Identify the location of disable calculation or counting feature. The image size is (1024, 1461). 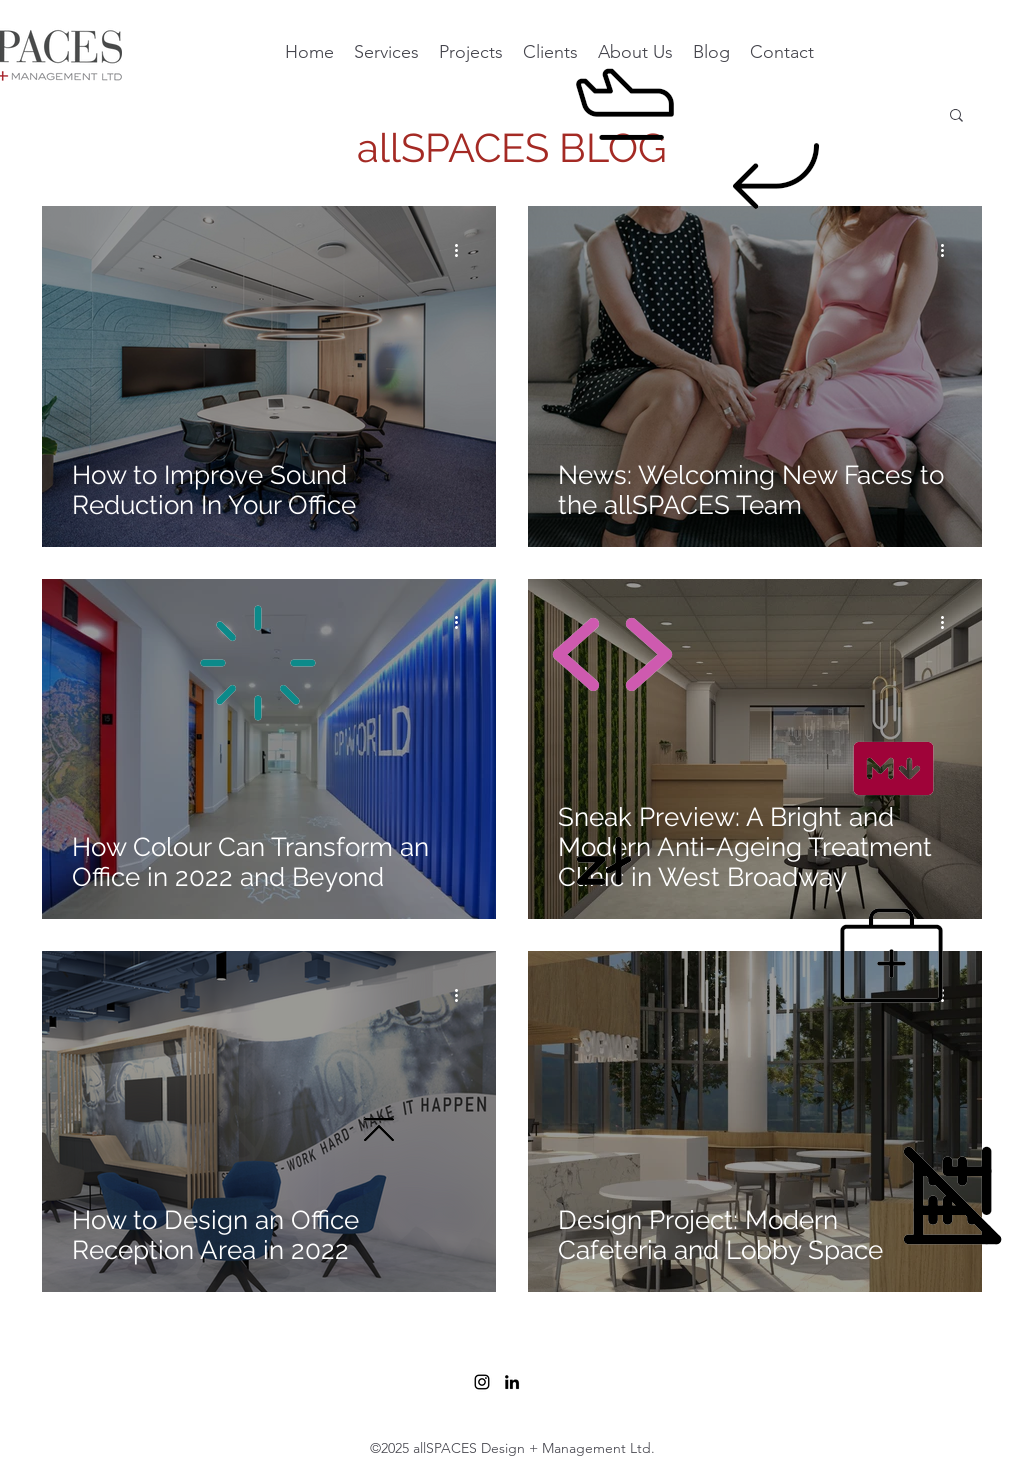
(952, 1195).